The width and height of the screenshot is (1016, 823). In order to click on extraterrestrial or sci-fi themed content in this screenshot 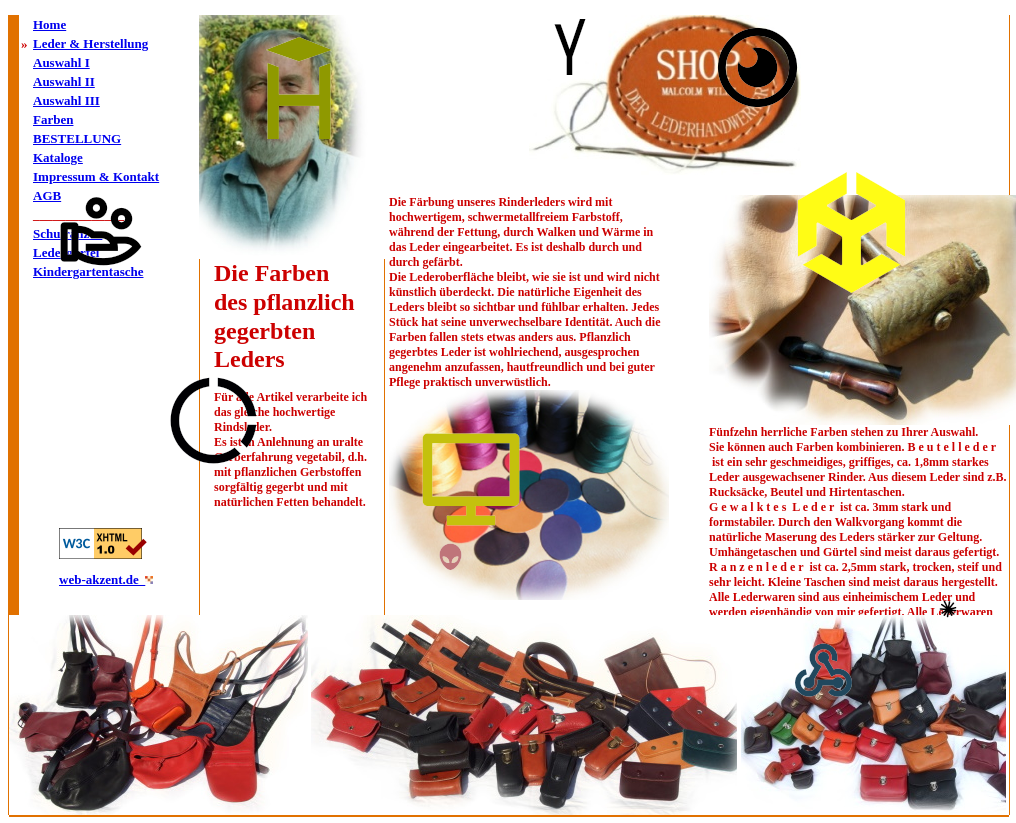, I will do `click(450, 556)`.